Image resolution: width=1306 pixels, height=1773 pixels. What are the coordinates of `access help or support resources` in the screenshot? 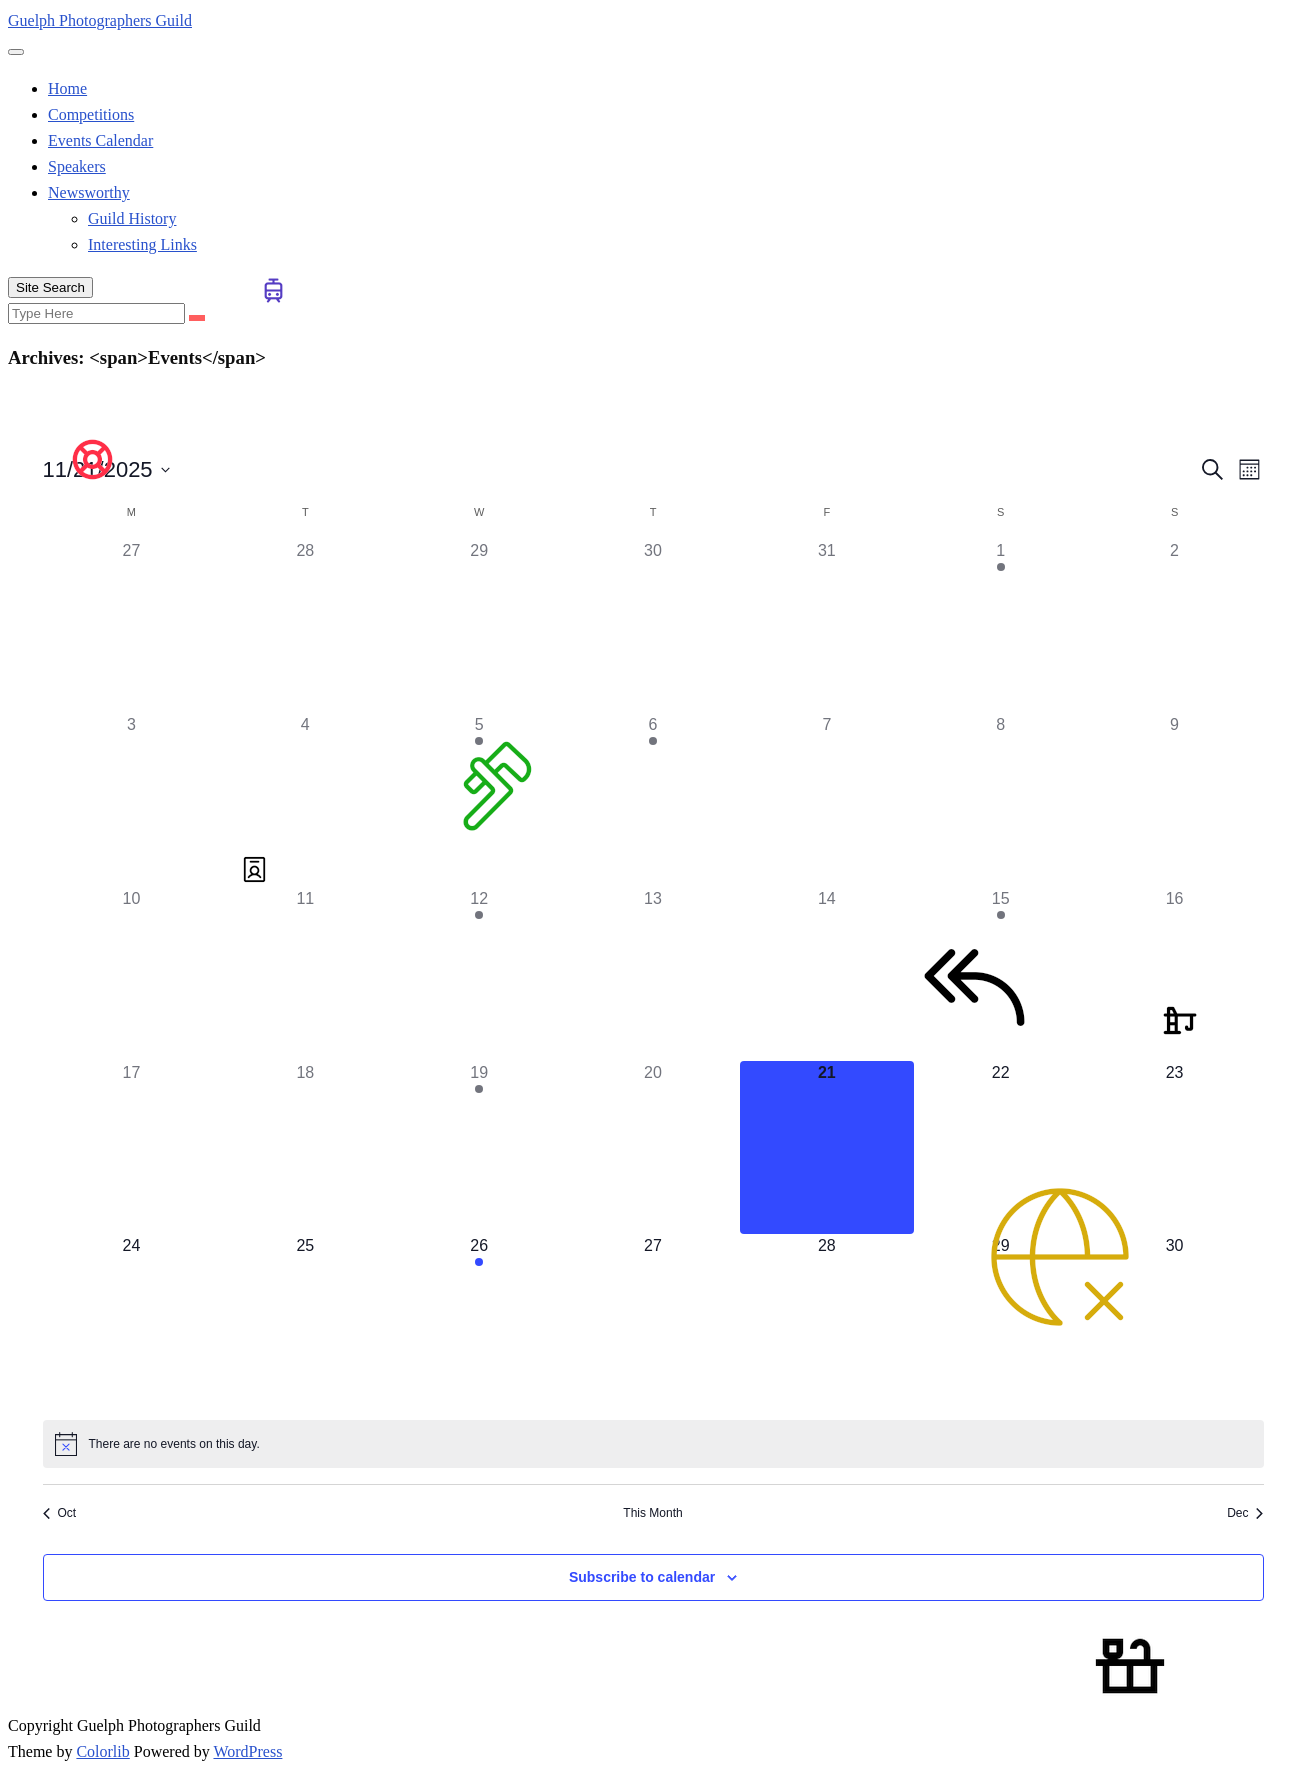 It's located at (92, 459).